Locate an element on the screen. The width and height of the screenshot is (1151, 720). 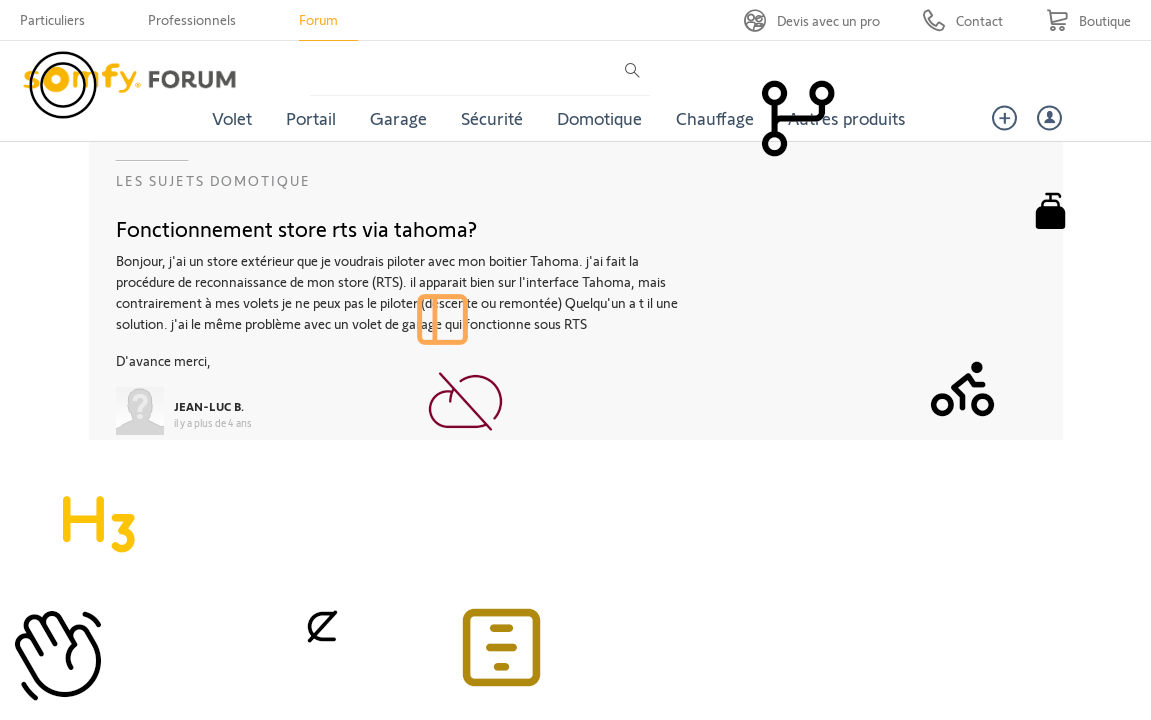
send a greeting or say hello is located at coordinates (58, 654).